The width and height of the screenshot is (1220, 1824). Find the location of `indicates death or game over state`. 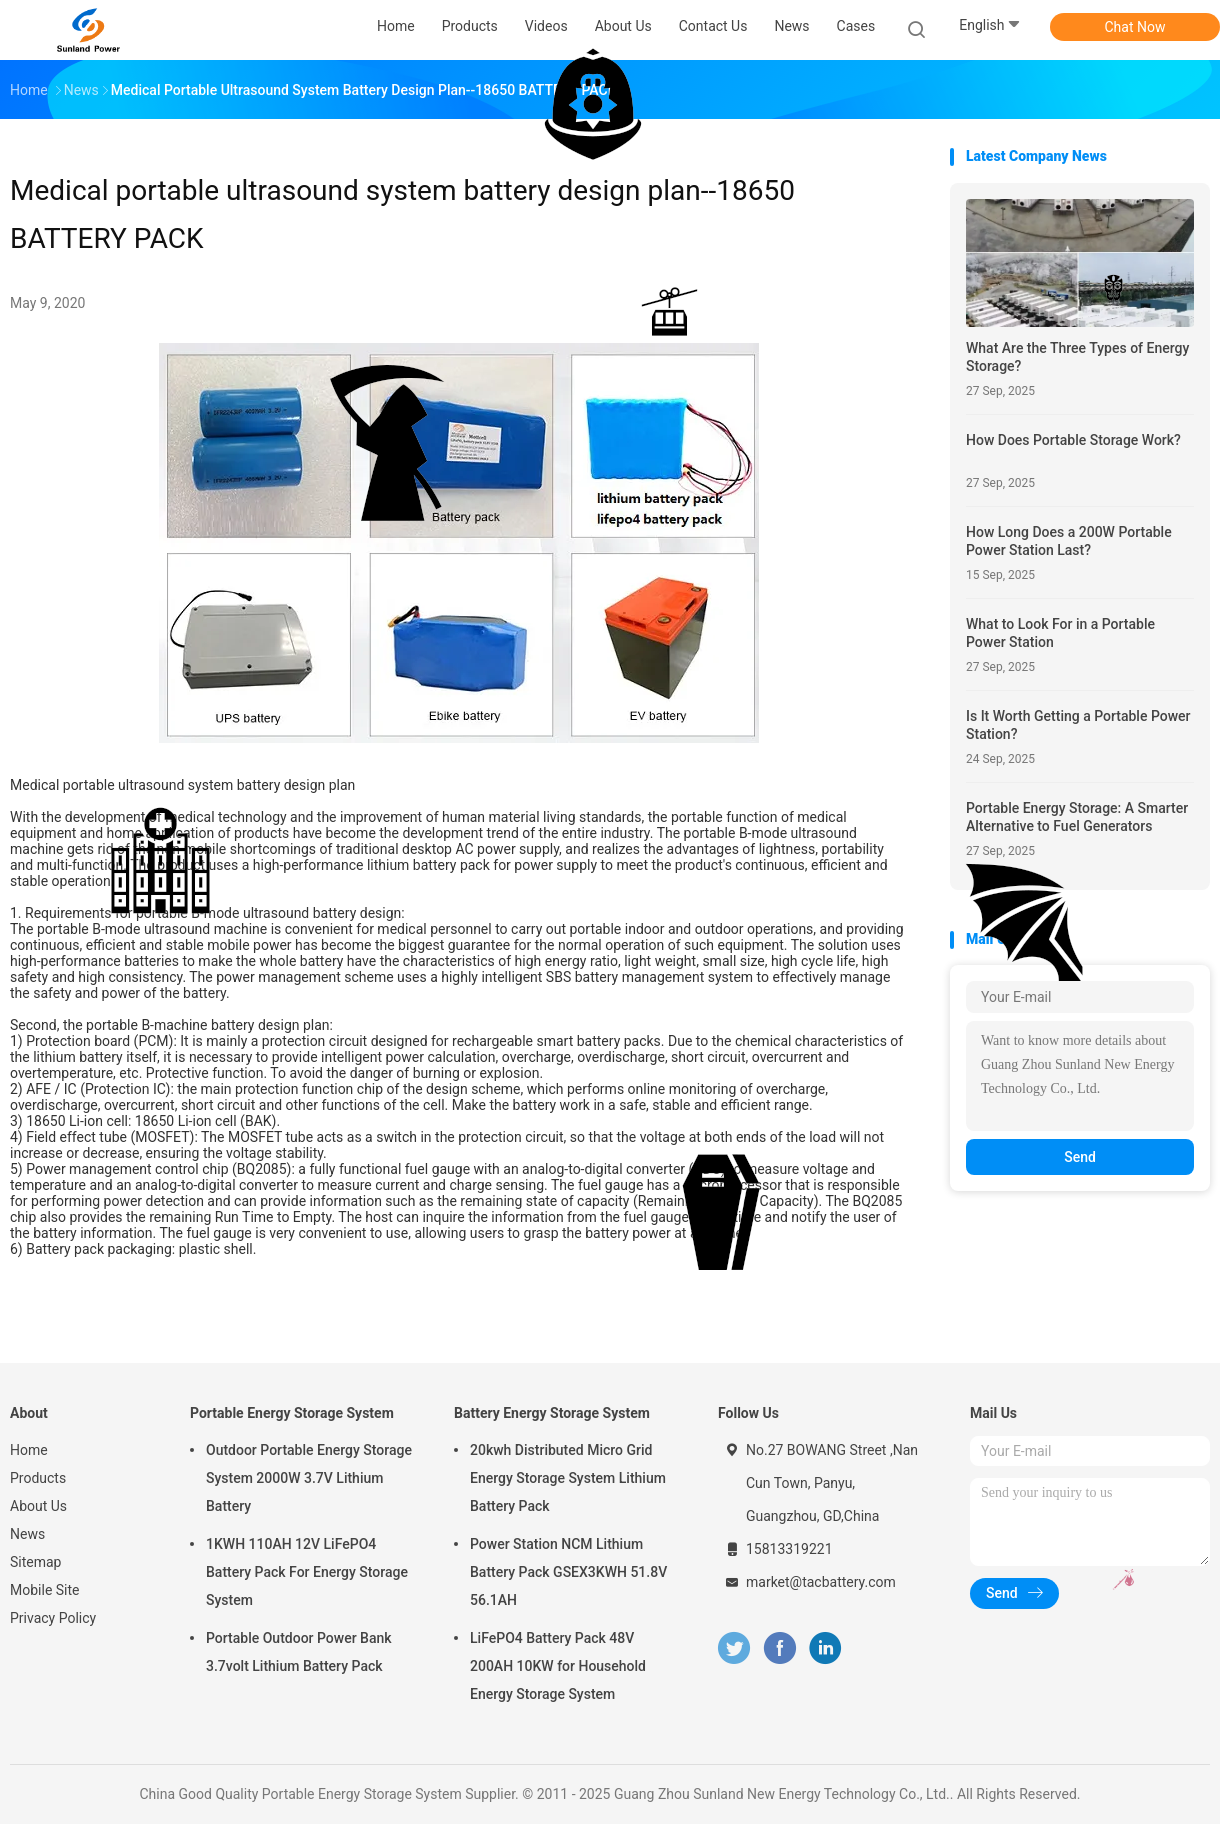

indicates death or game over state is located at coordinates (390, 443).